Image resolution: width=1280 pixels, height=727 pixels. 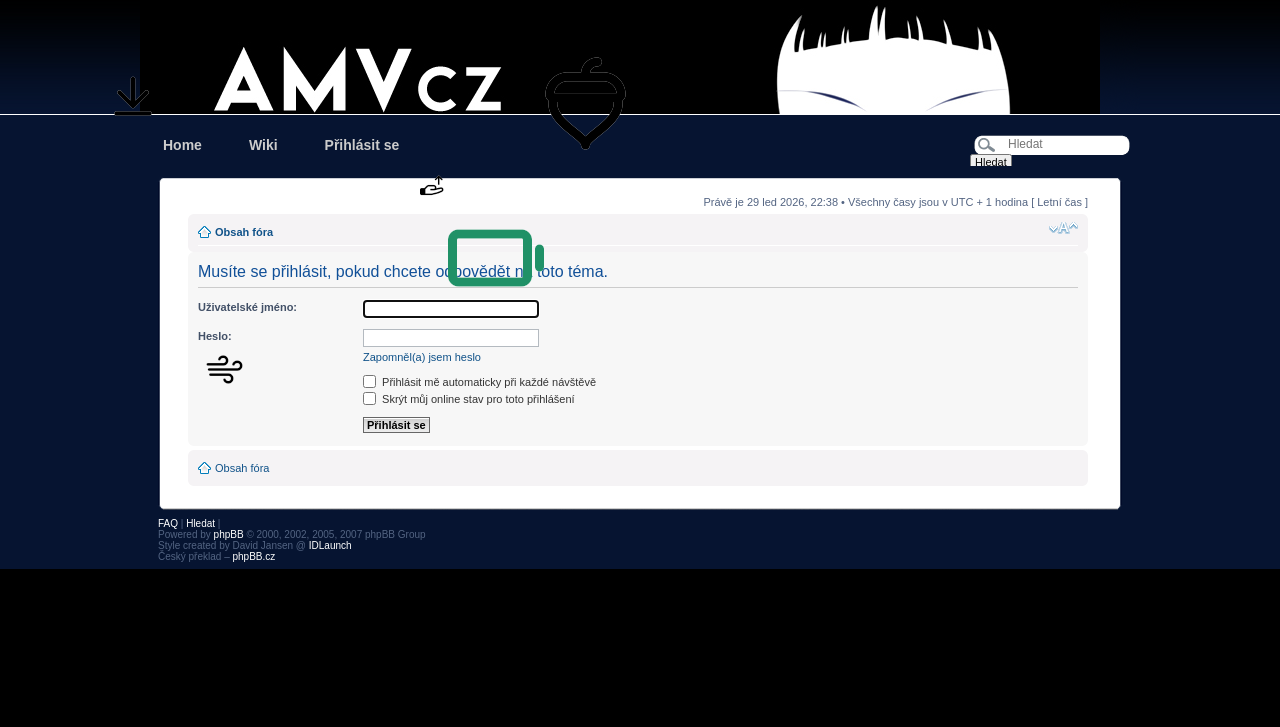 I want to click on indicates battery is completely drained, so click(x=496, y=258).